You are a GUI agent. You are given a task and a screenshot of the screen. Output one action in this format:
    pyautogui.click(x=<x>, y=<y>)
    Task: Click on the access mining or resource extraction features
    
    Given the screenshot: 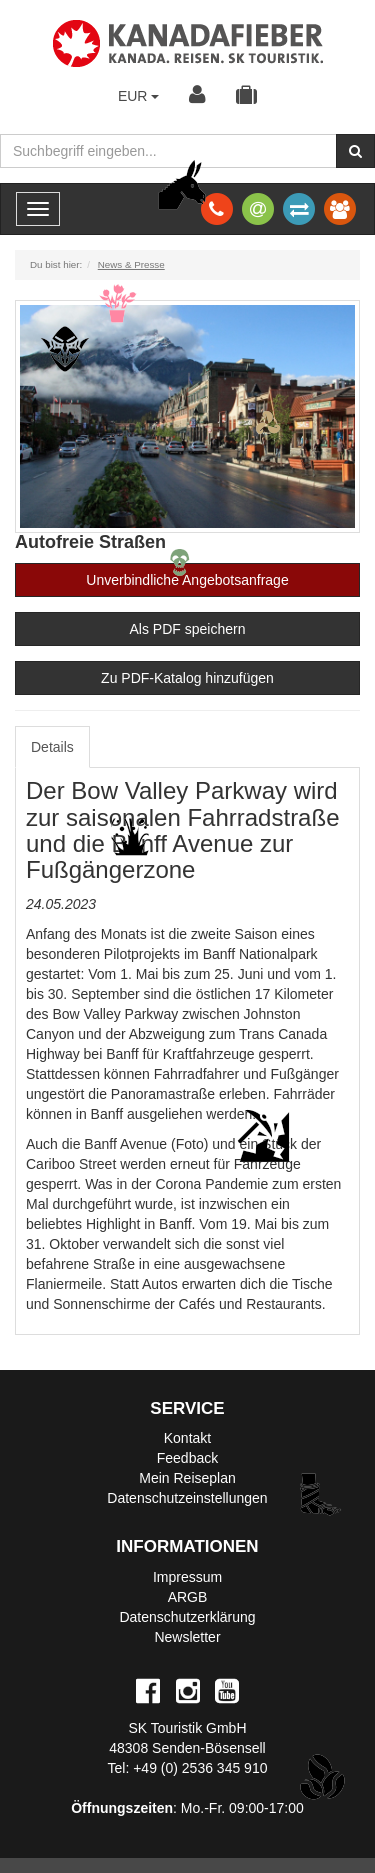 What is the action you would take?
    pyautogui.click(x=263, y=1136)
    